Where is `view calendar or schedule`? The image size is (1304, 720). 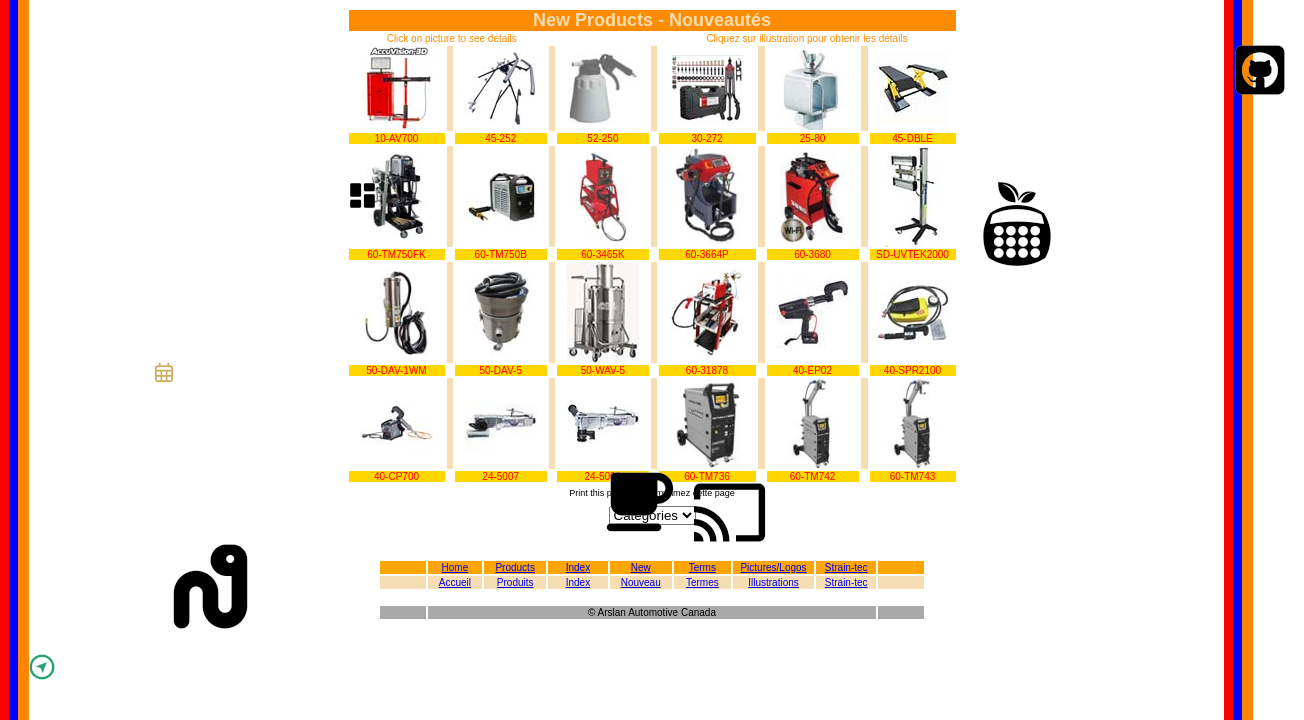 view calendar or schedule is located at coordinates (164, 373).